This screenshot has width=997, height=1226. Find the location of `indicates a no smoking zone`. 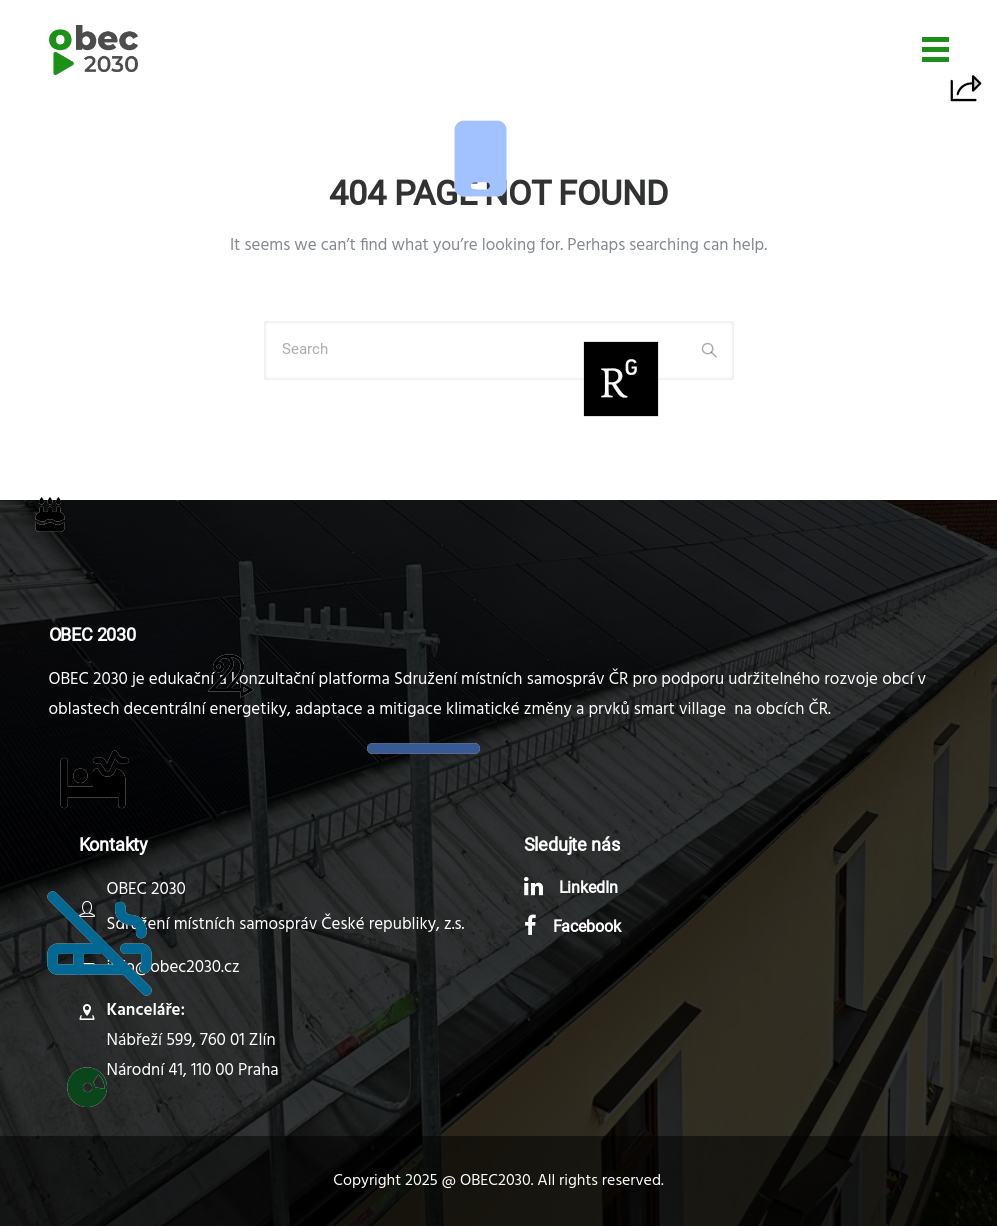

indicates a no smoking zone is located at coordinates (99, 943).